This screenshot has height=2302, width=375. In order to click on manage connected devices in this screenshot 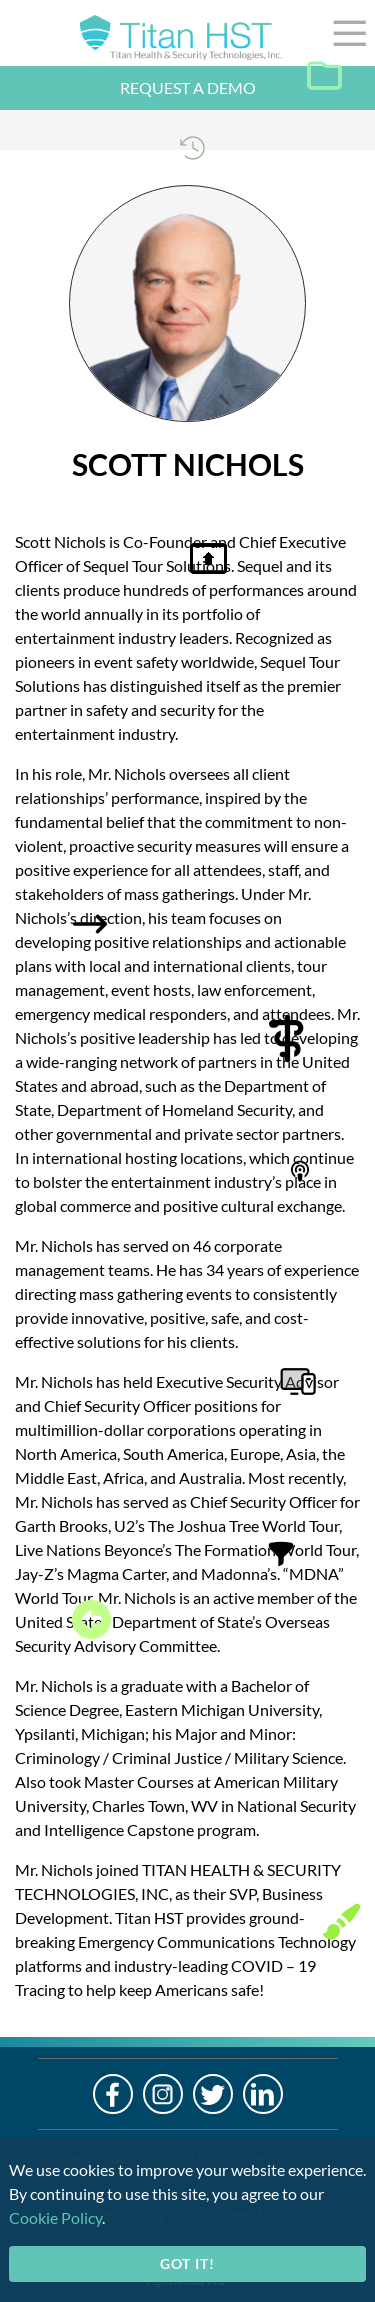, I will do `click(297, 1381)`.